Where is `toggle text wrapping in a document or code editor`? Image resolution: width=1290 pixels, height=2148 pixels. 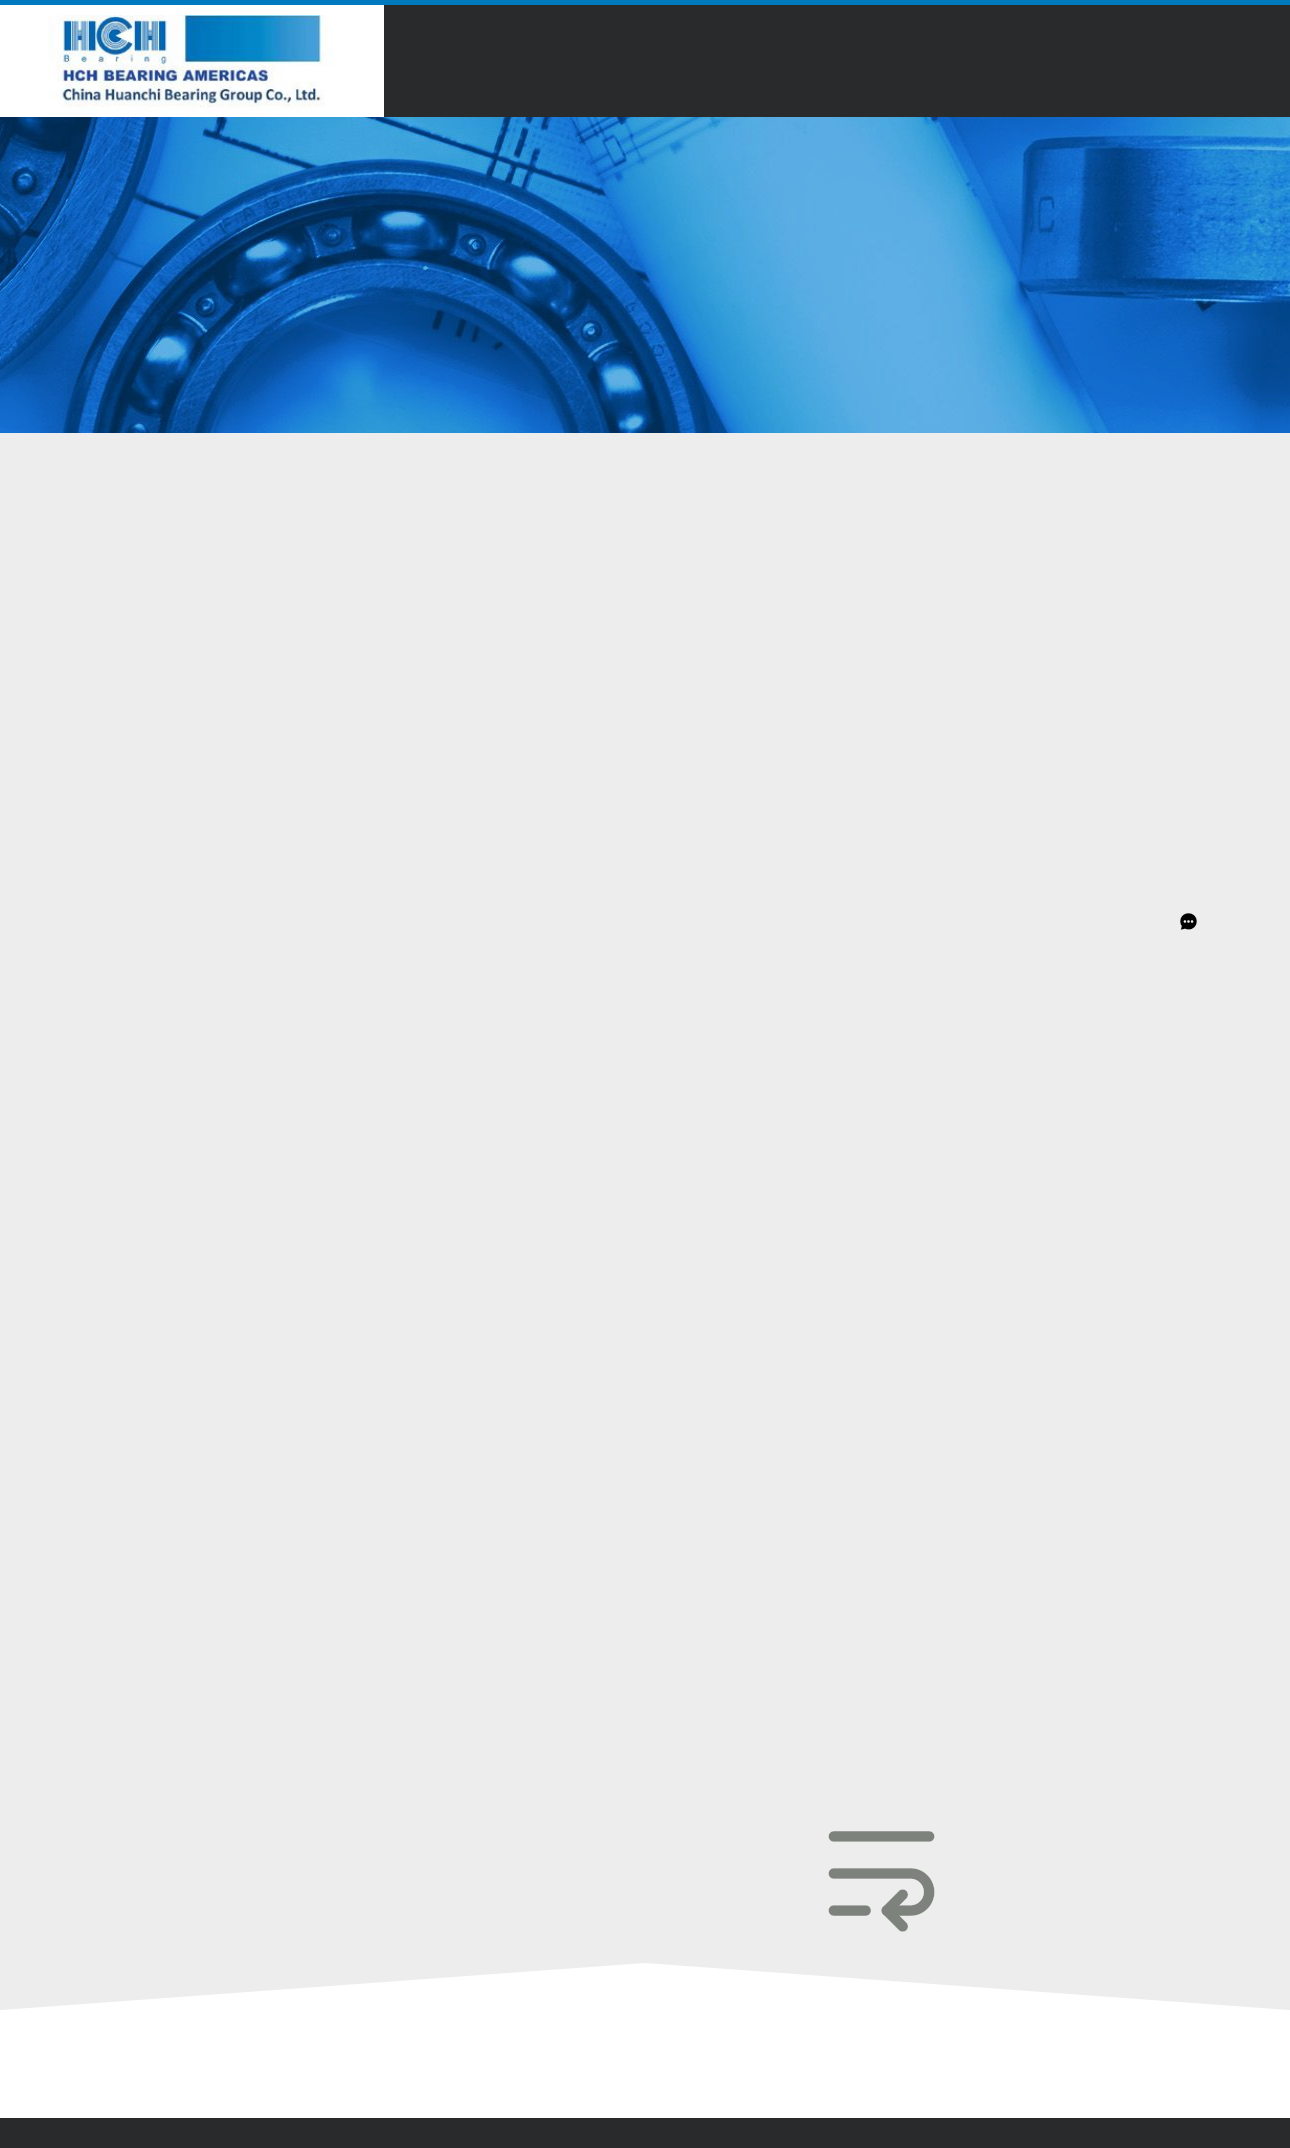
toggle text wrapping in a document or code editor is located at coordinates (881, 1873).